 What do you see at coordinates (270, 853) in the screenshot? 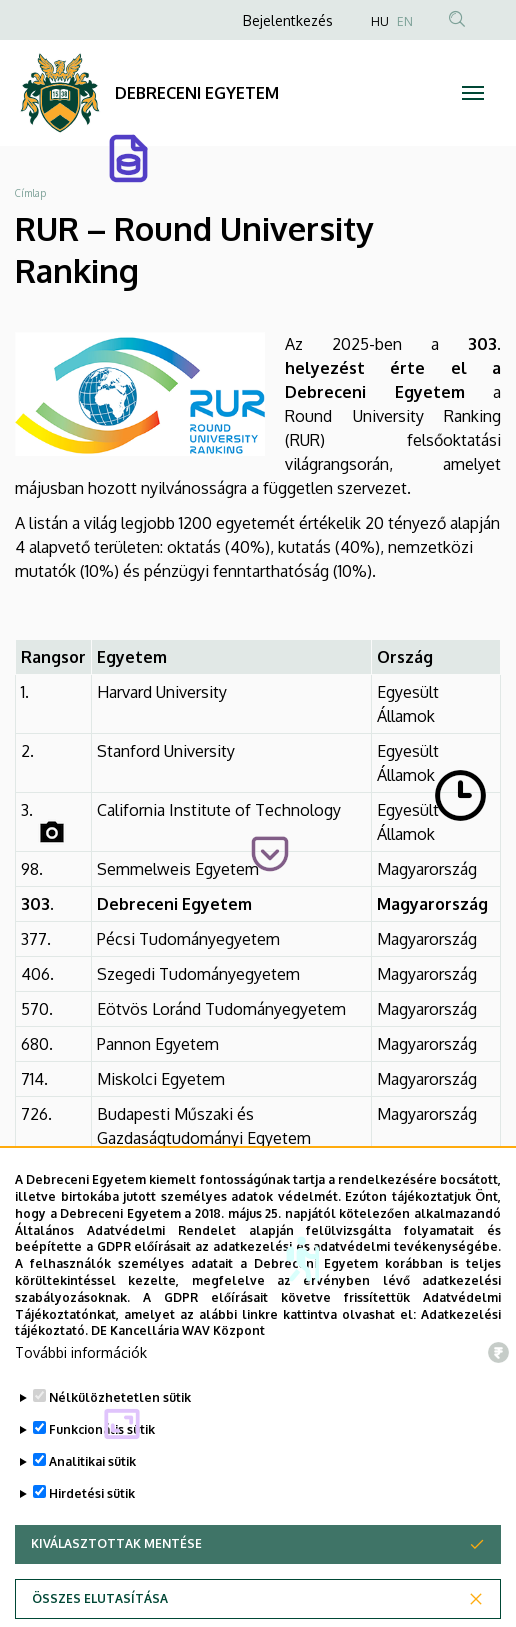
I see `save to pocket` at bounding box center [270, 853].